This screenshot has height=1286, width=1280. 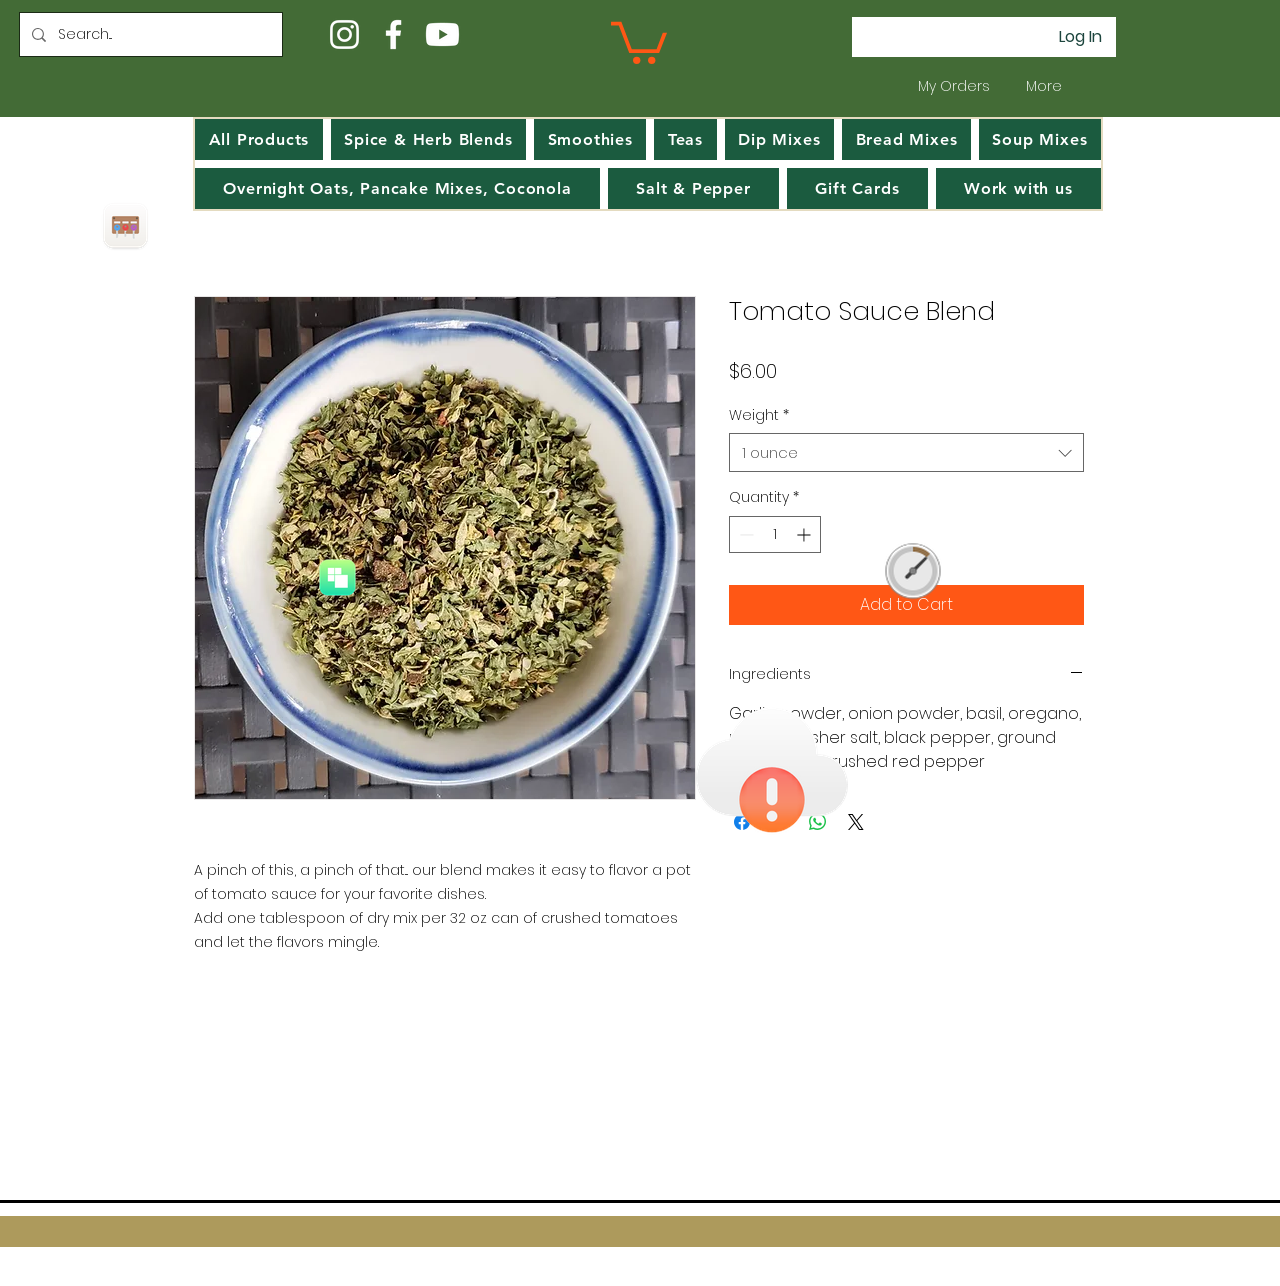 I want to click on open keyrack password manager, so click(x=125, y=225).